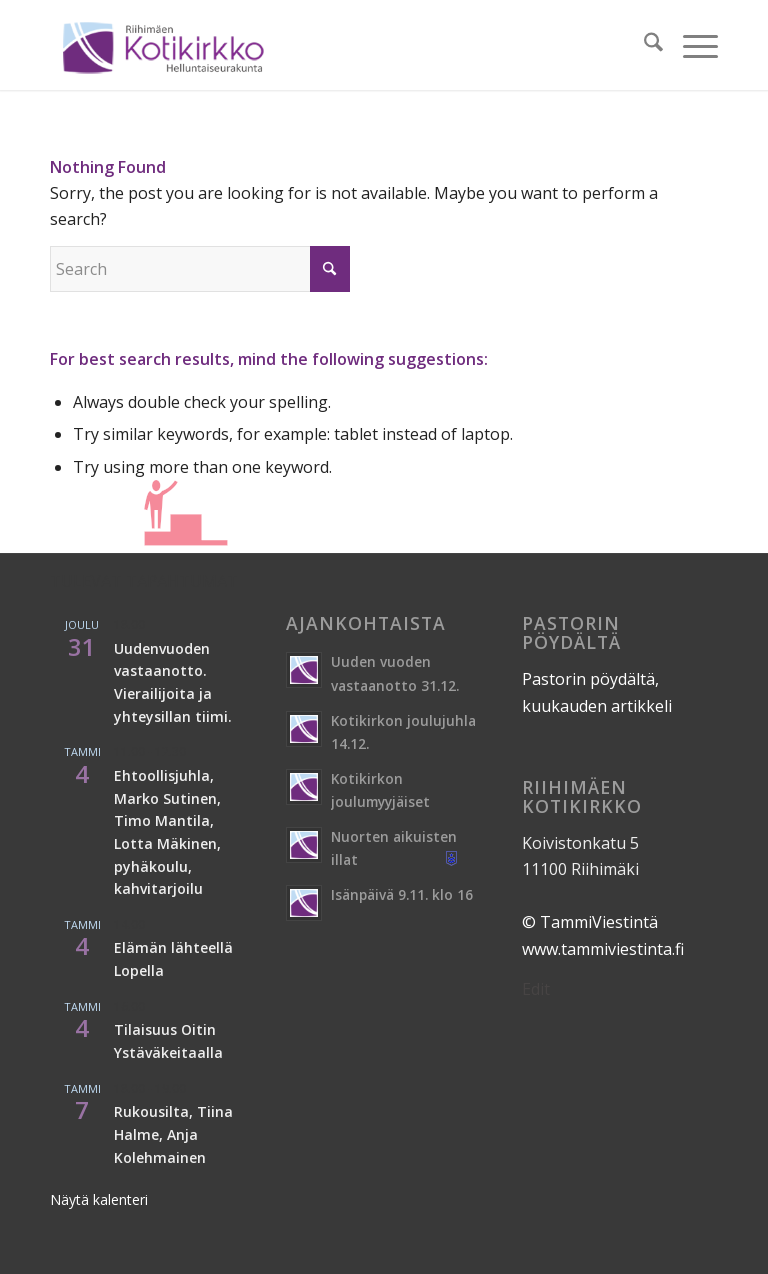  Describe the element at coordinates (451, 858) in the screenshot. I see `indicates rank 3 or sergeant-level status` at that location.